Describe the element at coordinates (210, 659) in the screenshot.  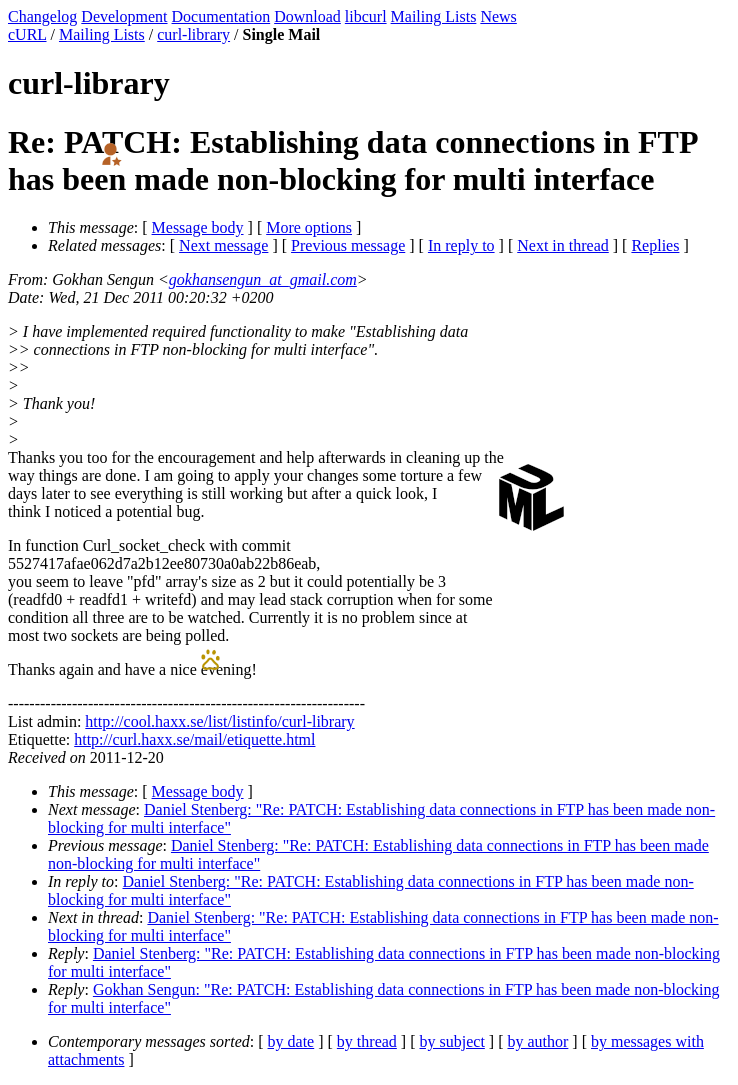
I see `open Baidu app` at that location.